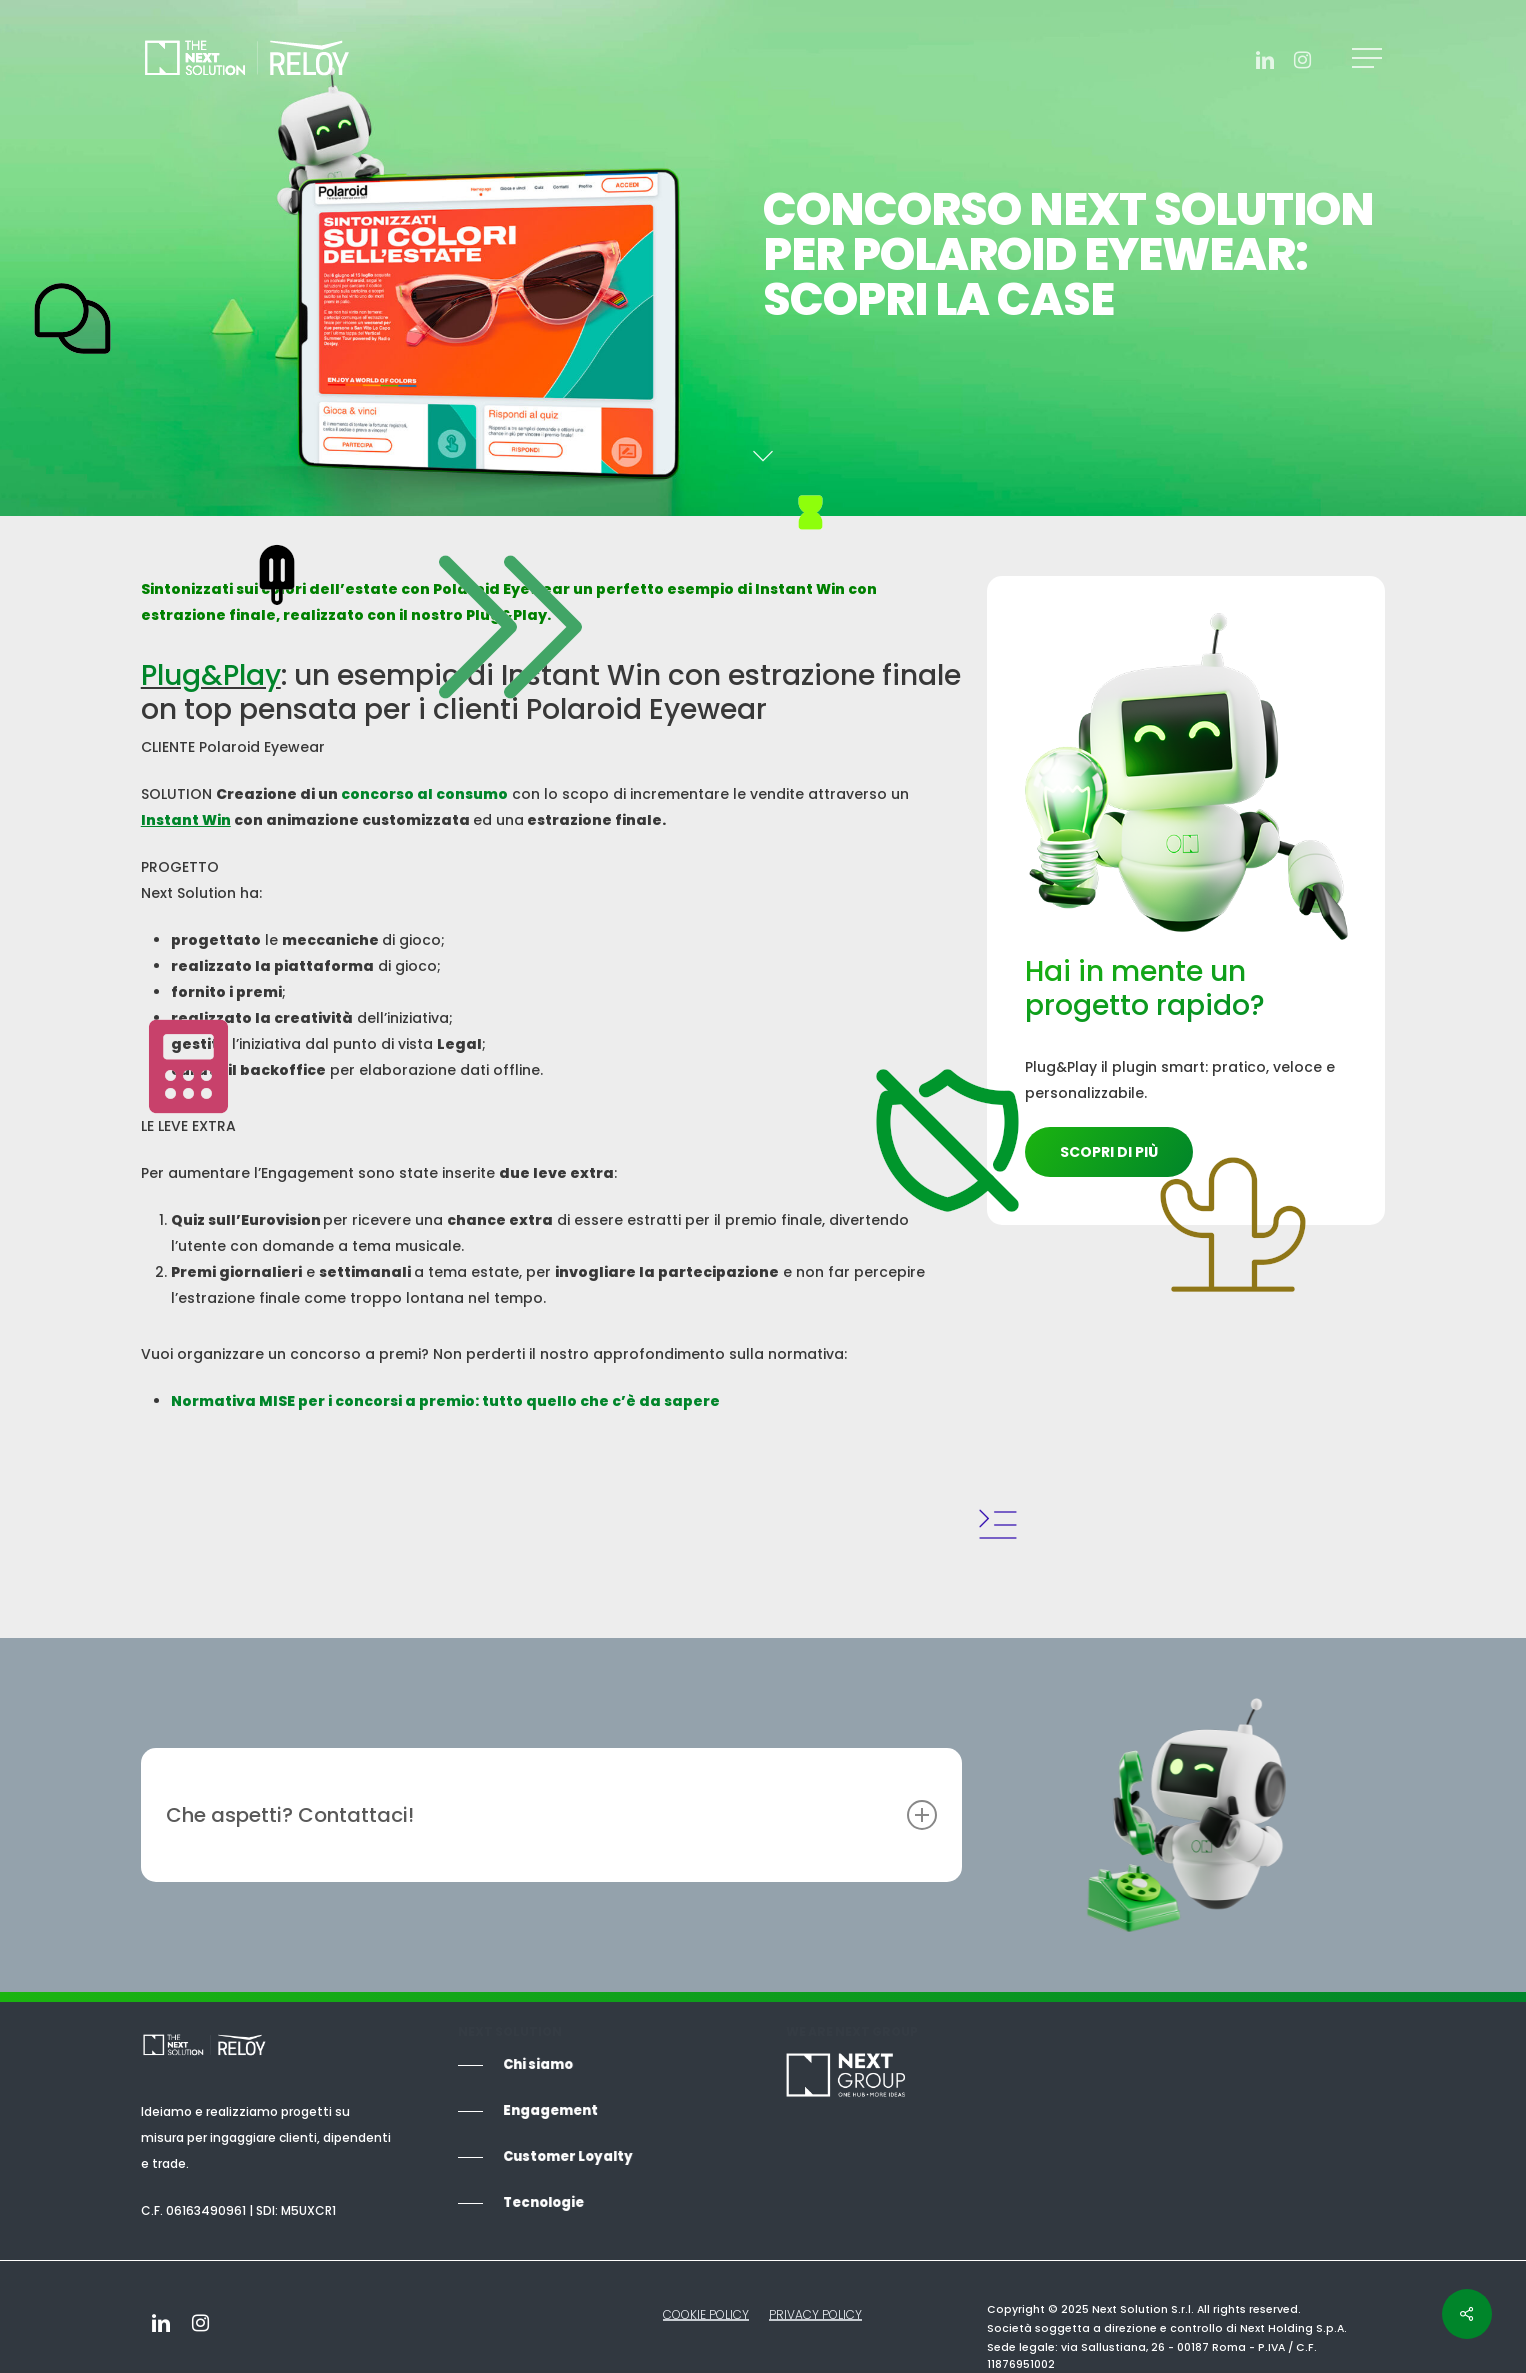  What do you see at coordinates (998, 1525) in the screenshot?
I see `increase text indentation` at bounding box center [998, 1525].